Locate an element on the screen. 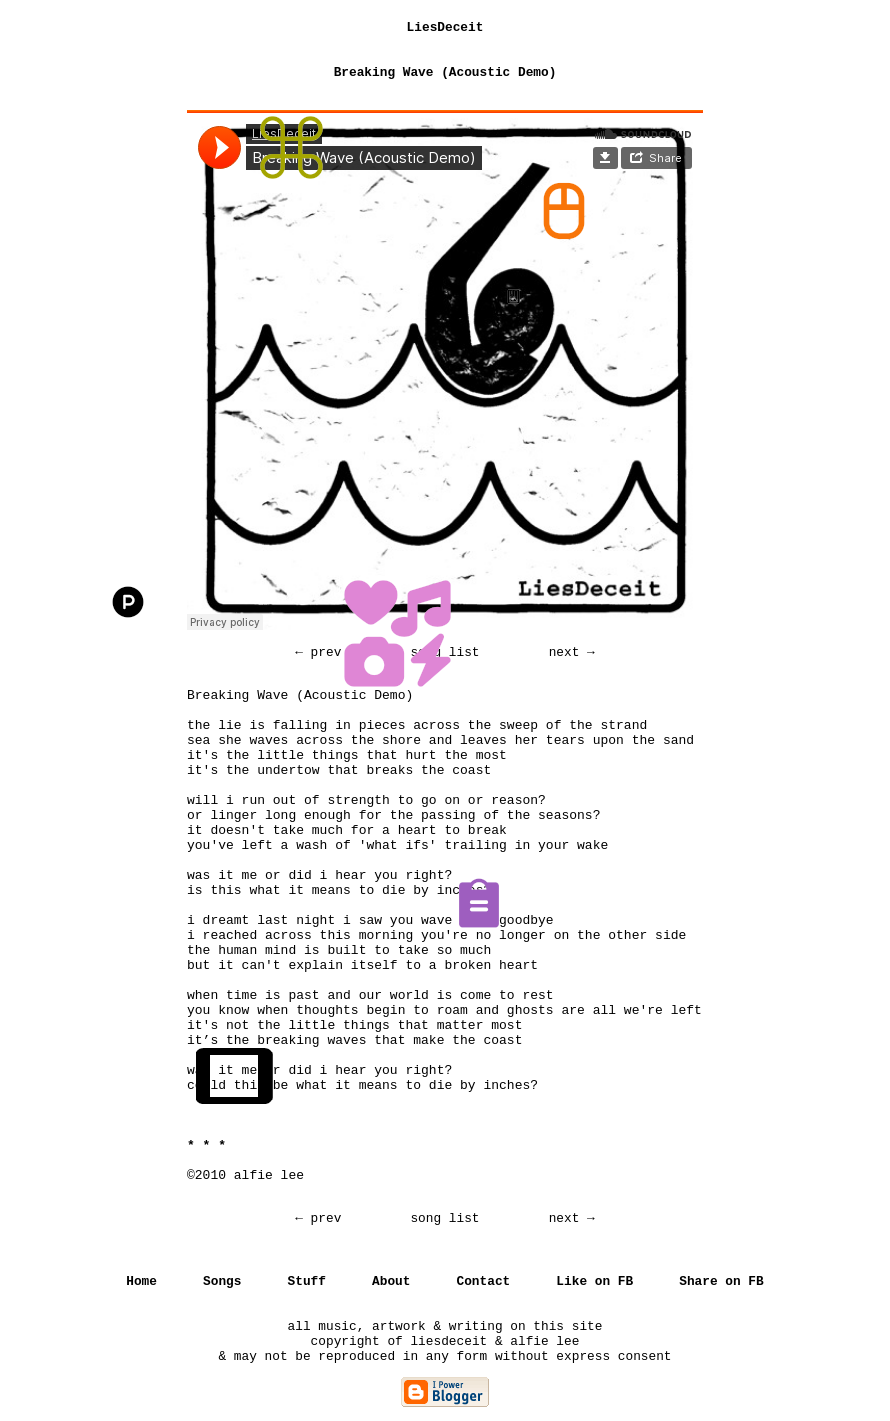 The image size is (890, 1421). view clipboard contents is located at coordinates (479, 904).